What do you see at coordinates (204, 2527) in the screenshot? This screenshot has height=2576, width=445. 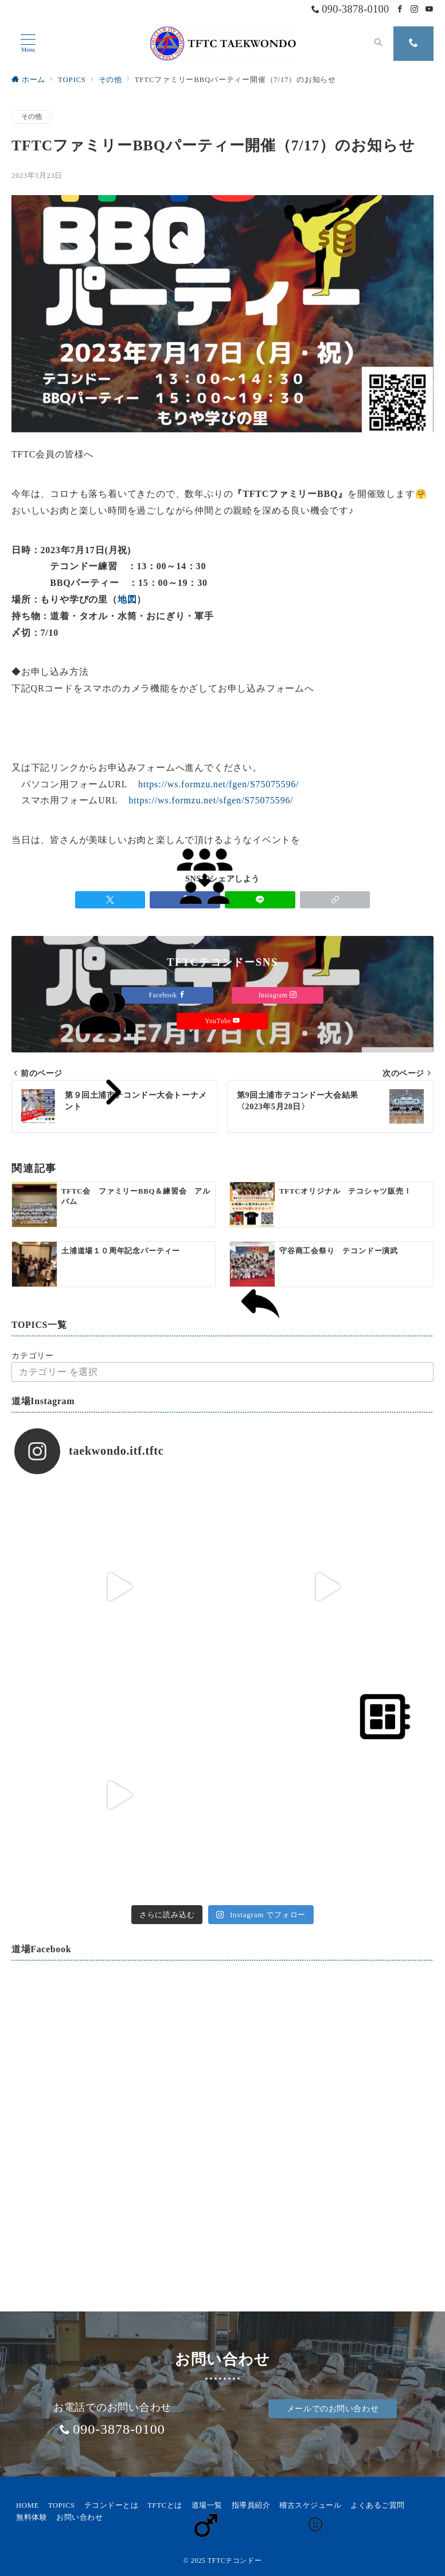 I see `indicates male gender or sex option` at bounding box center [204, 2527].